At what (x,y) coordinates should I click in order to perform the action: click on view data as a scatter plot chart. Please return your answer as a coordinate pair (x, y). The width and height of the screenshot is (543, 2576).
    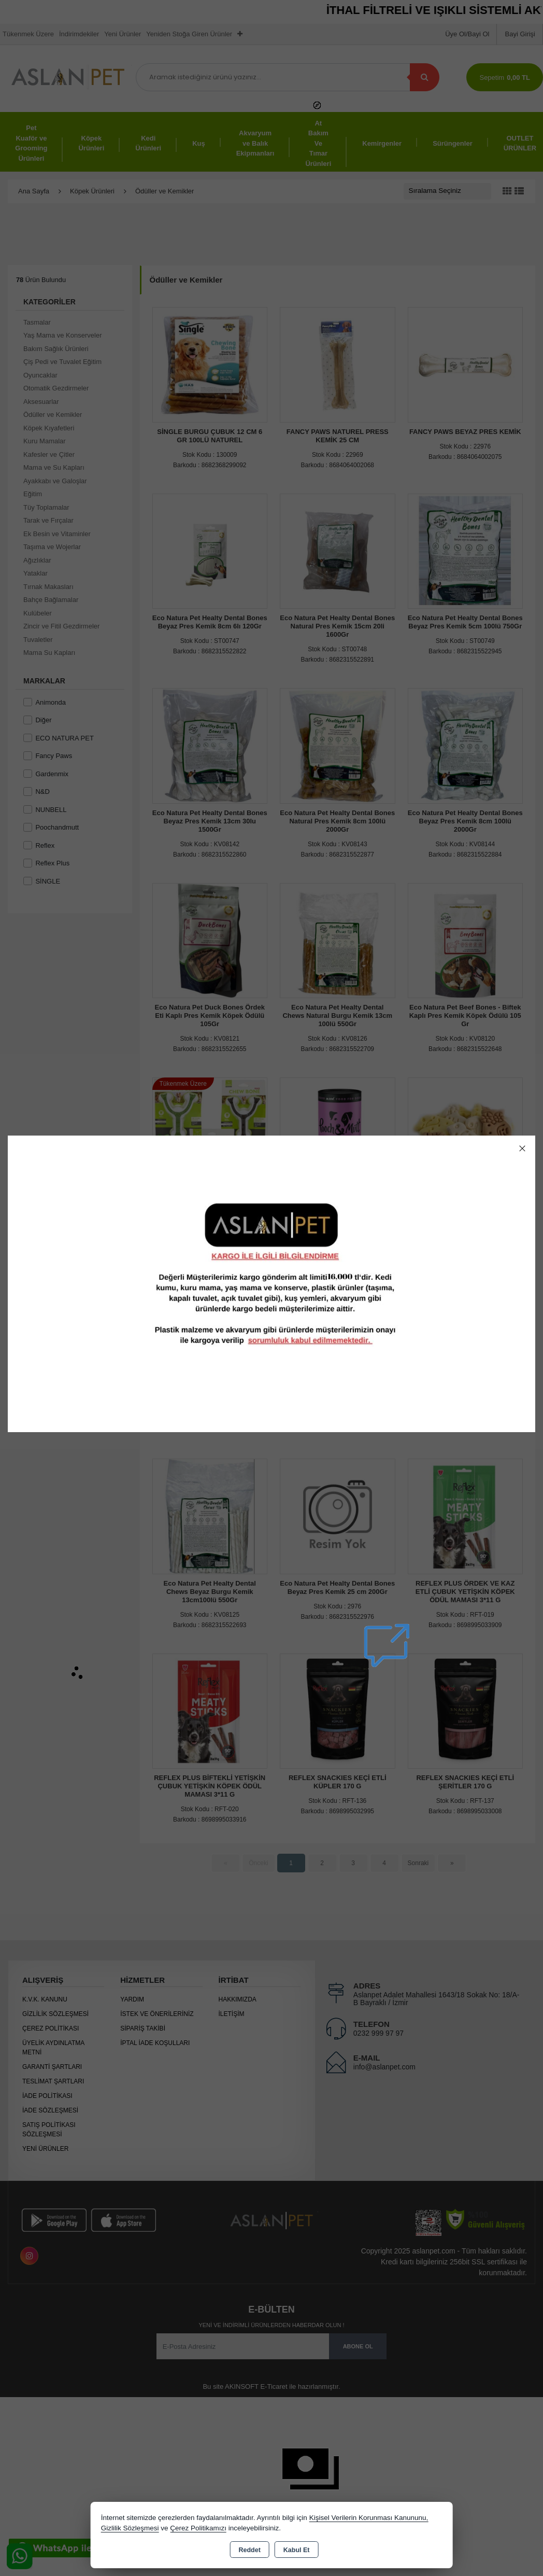
    Looking at the image, I should click on (77, 1673).